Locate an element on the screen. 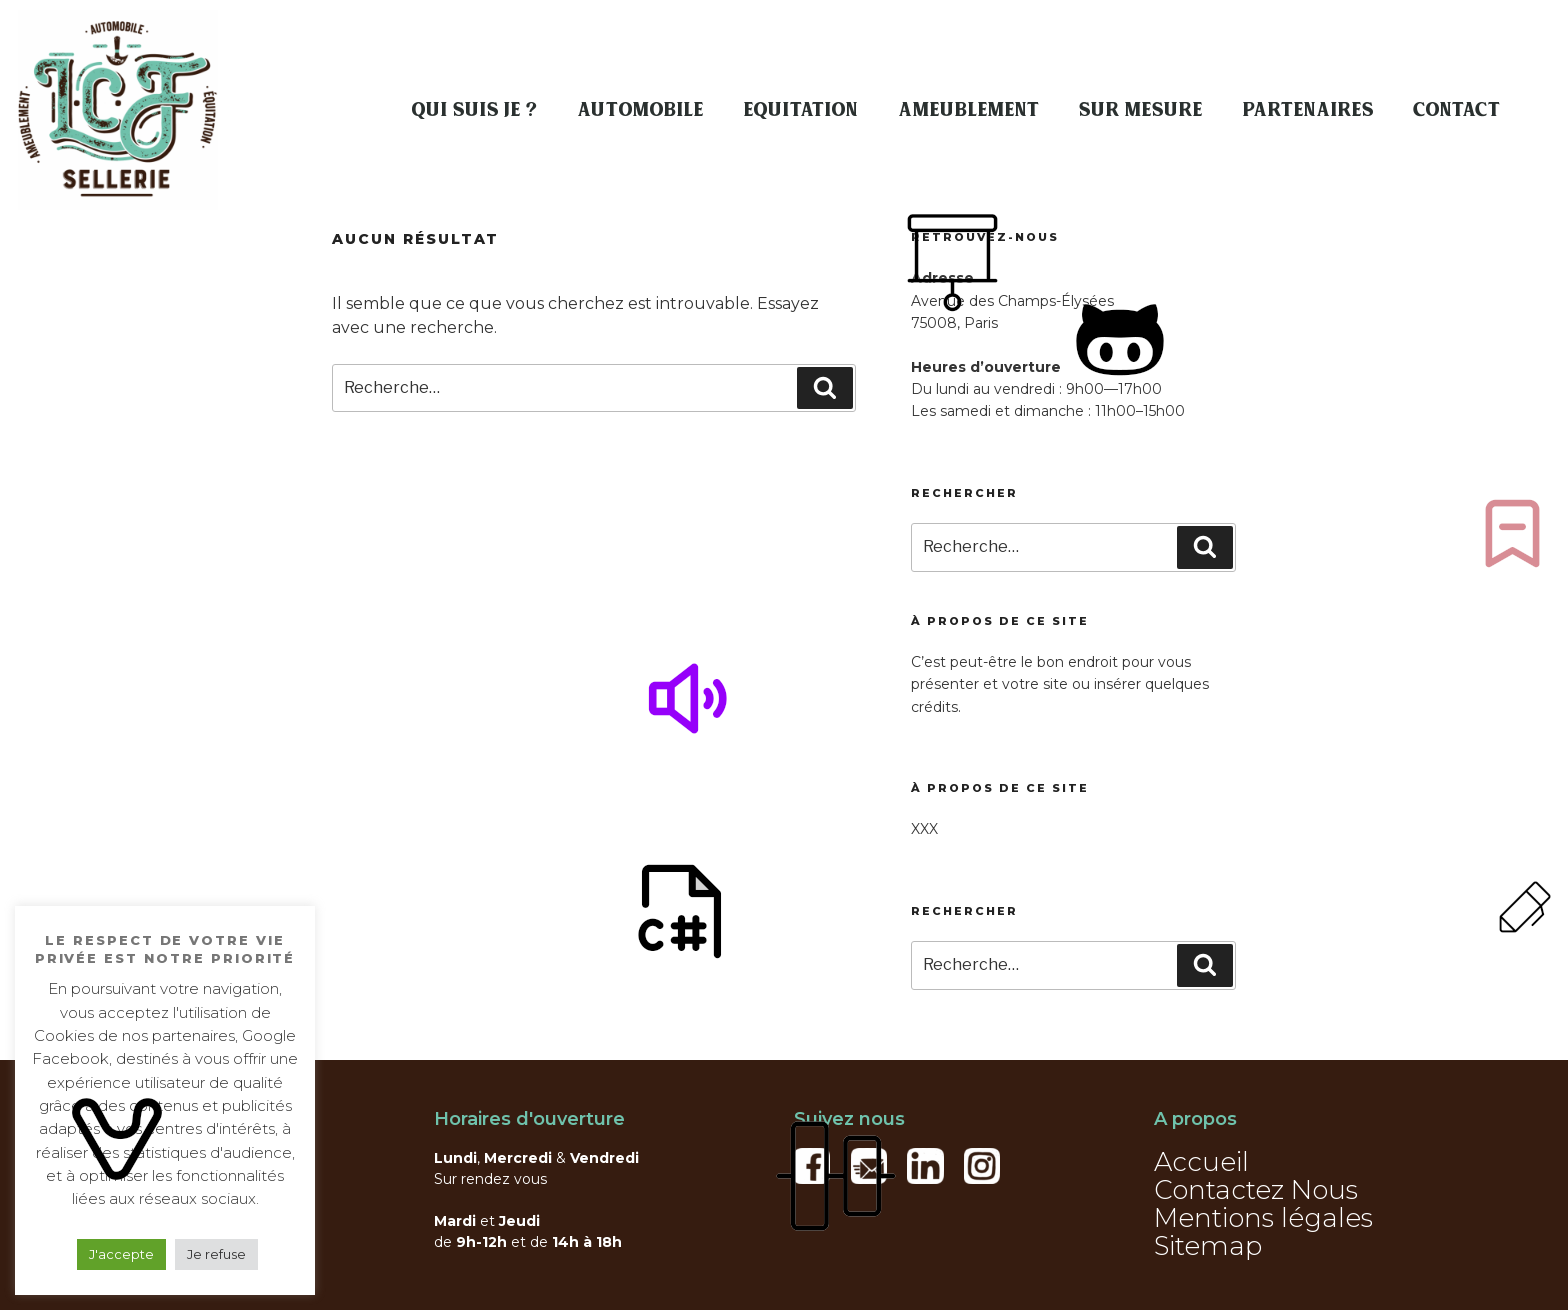 The width and height of the screenshot is (1568, 1310). align selected objects to vertical center is located at coordinates (836, 1176).